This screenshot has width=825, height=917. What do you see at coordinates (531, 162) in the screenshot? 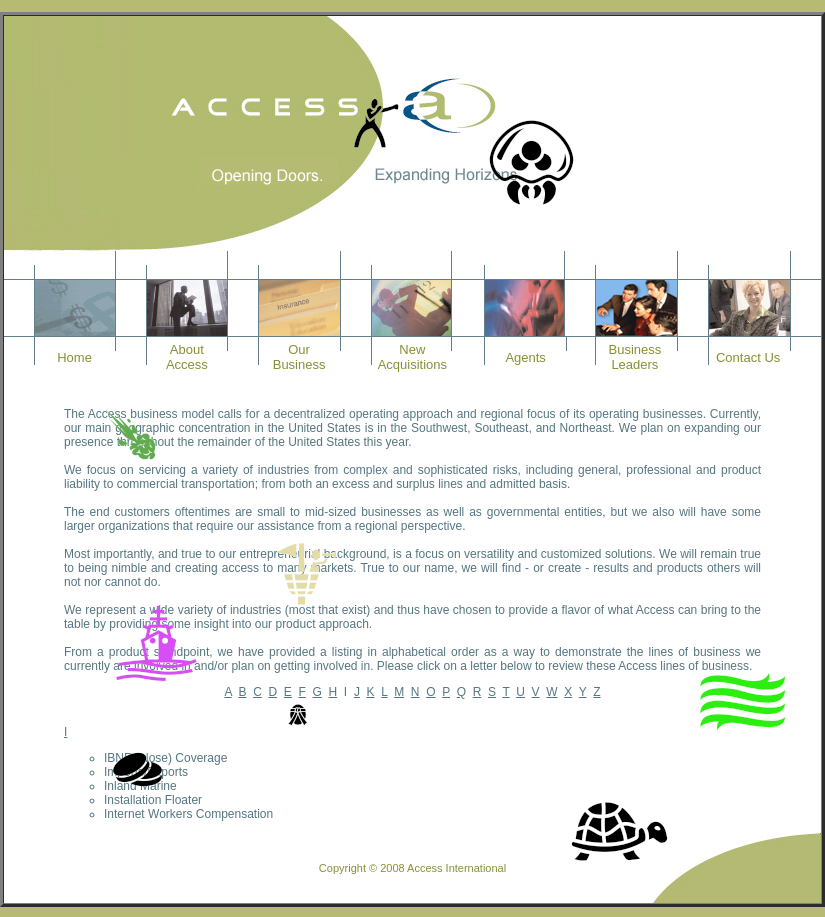
I see `metroid creature icon from the nintendo game series` at bounding box center [531, 162].